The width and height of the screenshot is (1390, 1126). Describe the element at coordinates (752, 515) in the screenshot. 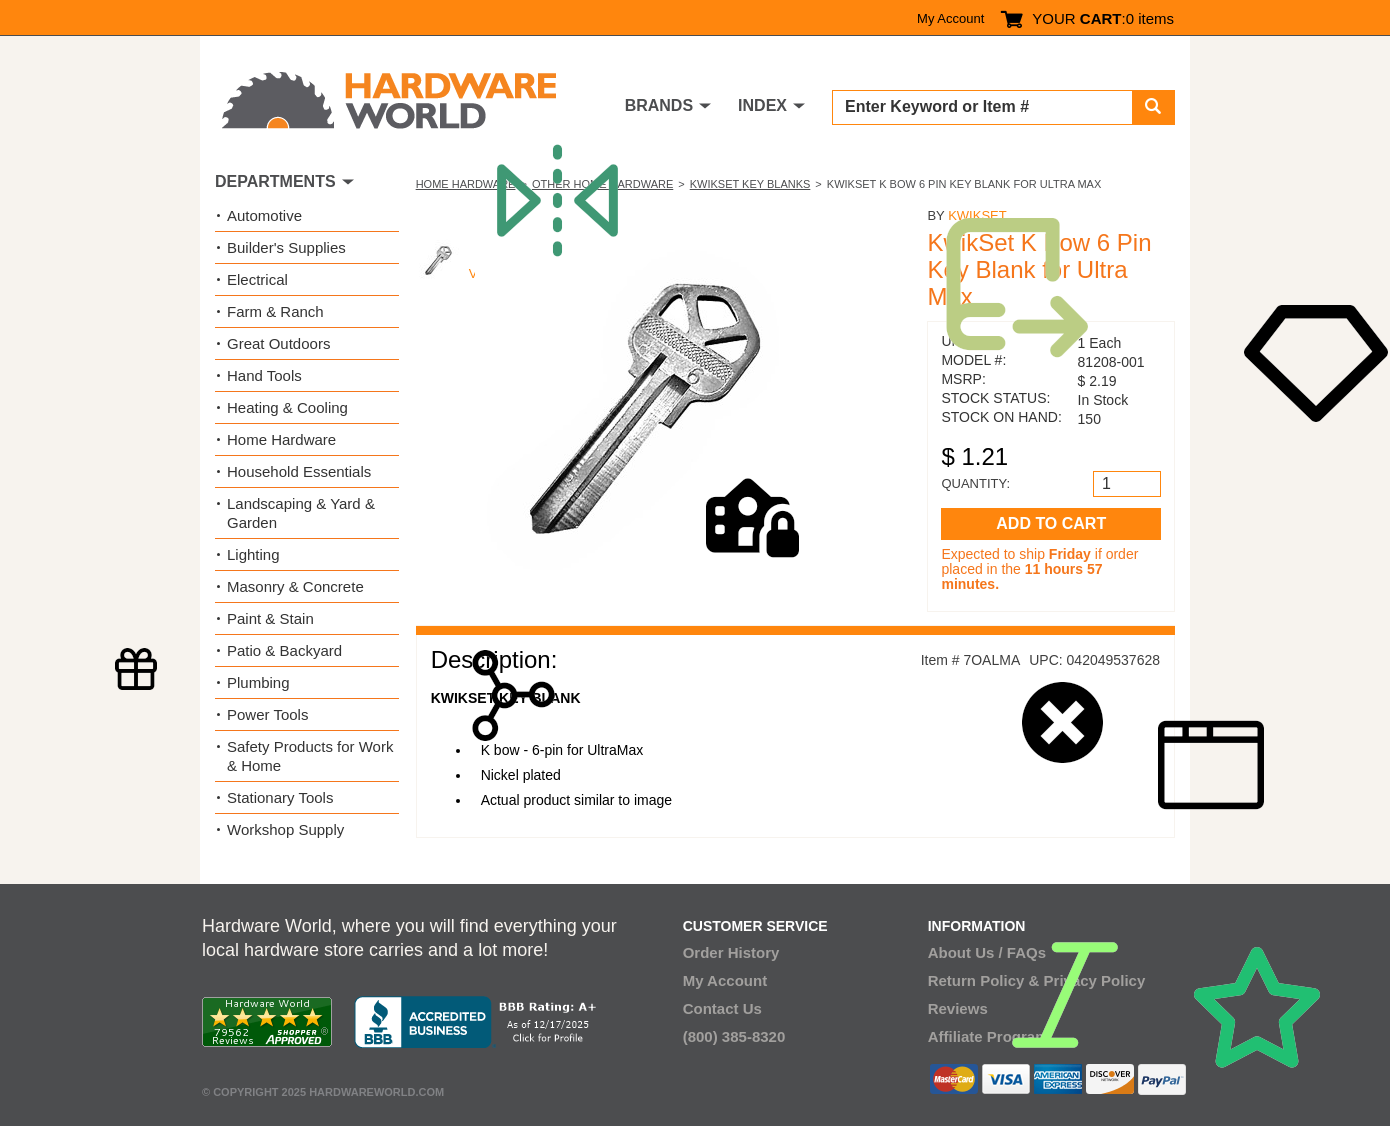

I see `indicates a locked or secured school facility` at that location.